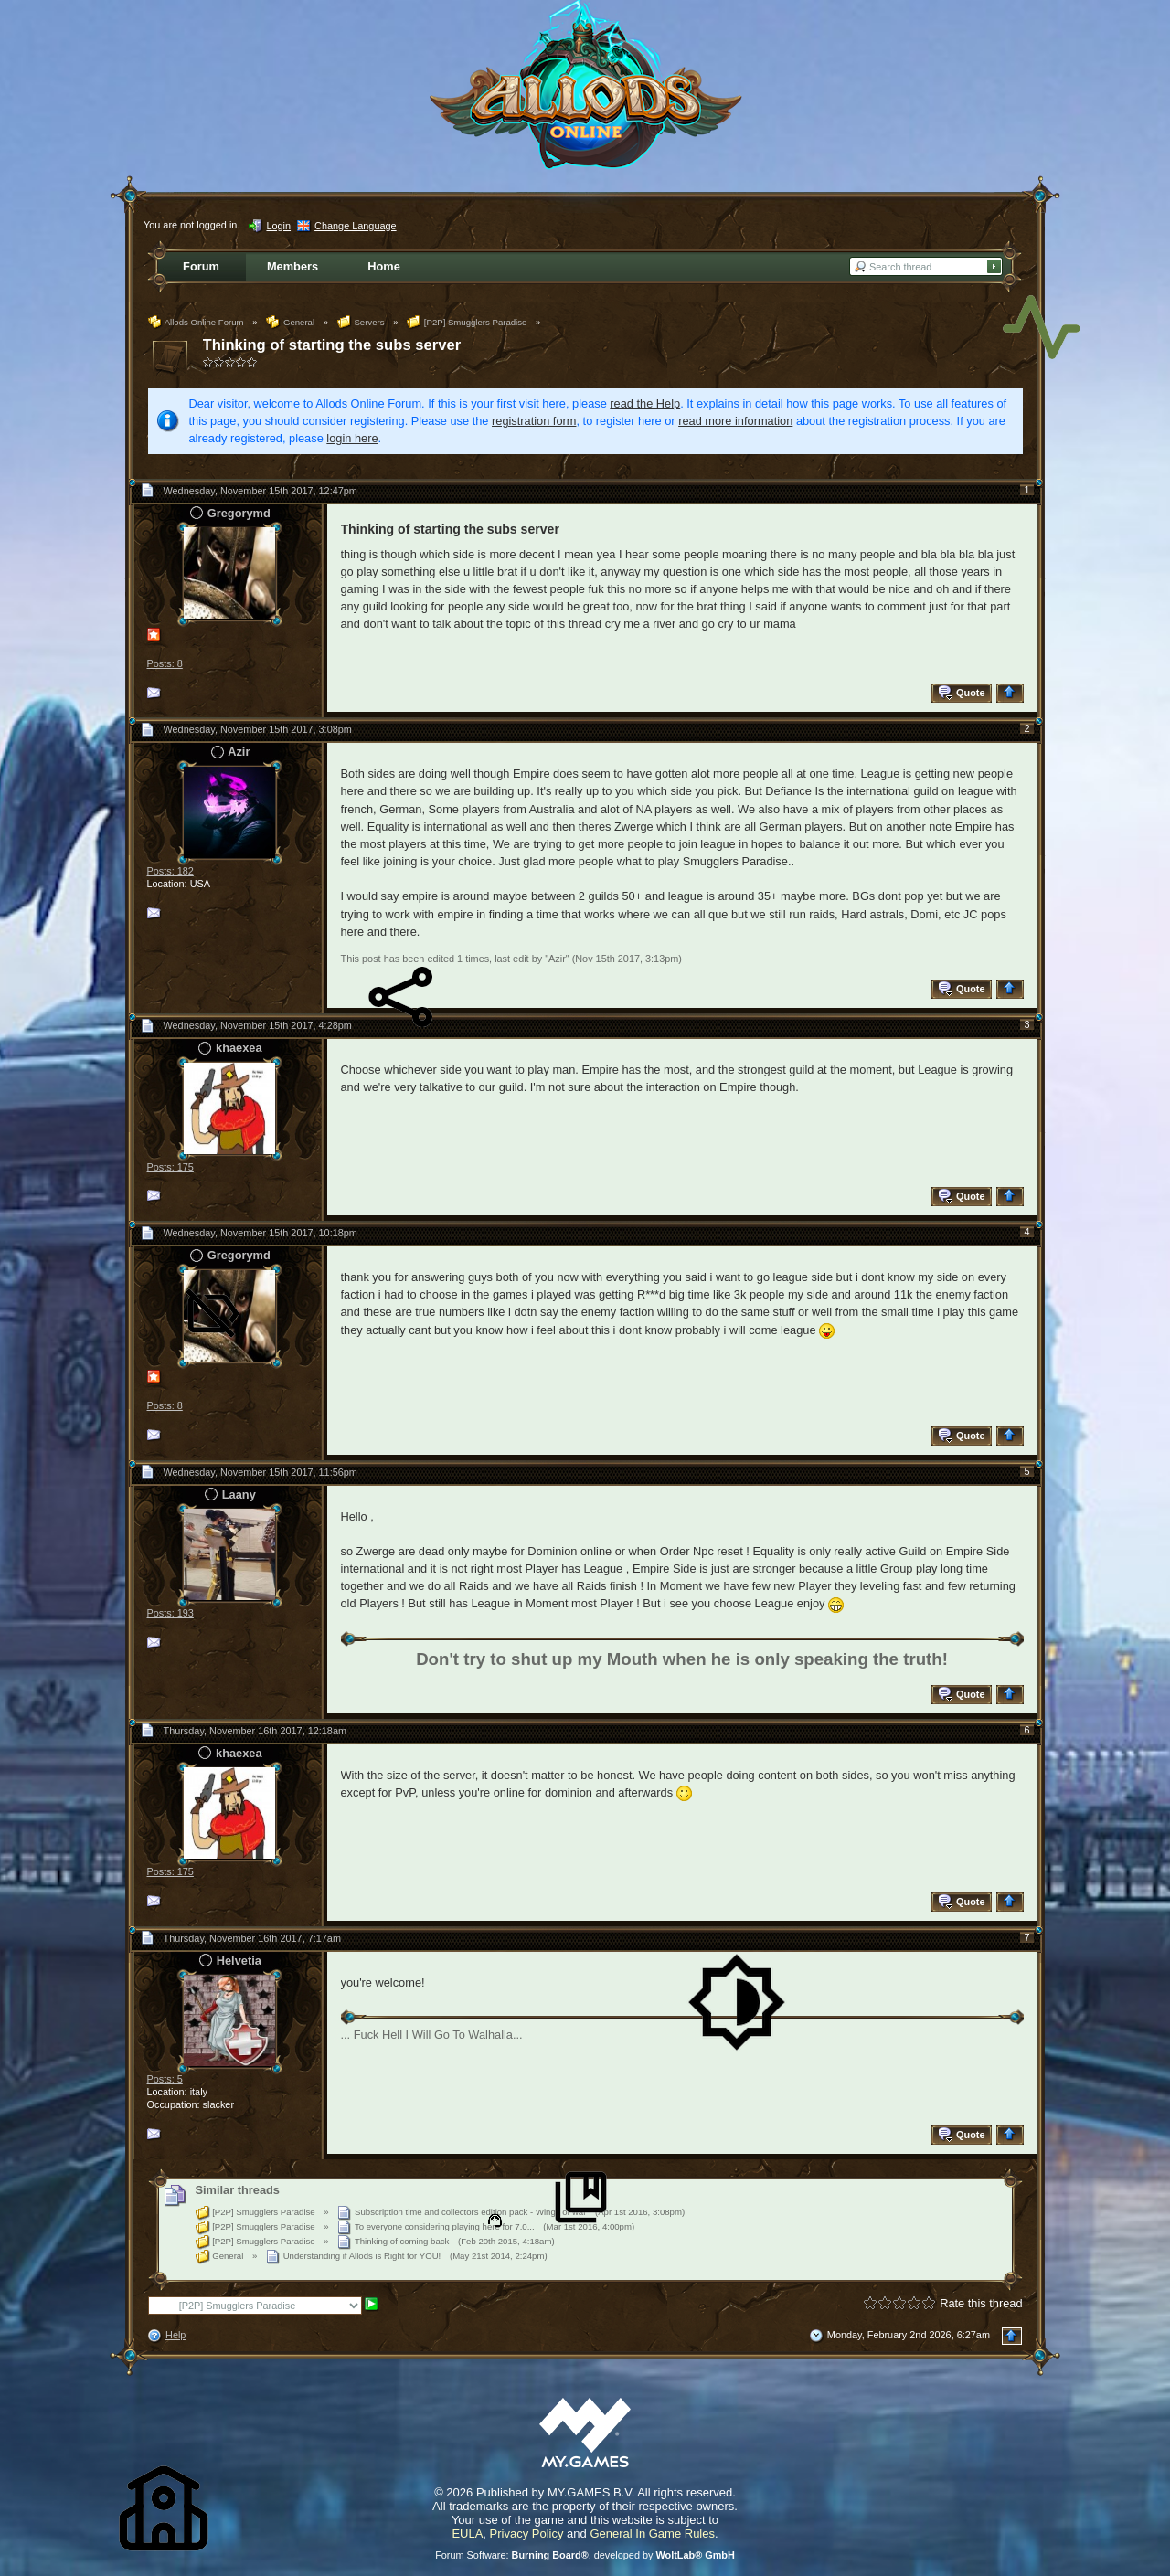  What do you see at coordinates (1041, 328) in the screenshot?
I see `view health or heart rate data` at bounding box center [1041, 328].